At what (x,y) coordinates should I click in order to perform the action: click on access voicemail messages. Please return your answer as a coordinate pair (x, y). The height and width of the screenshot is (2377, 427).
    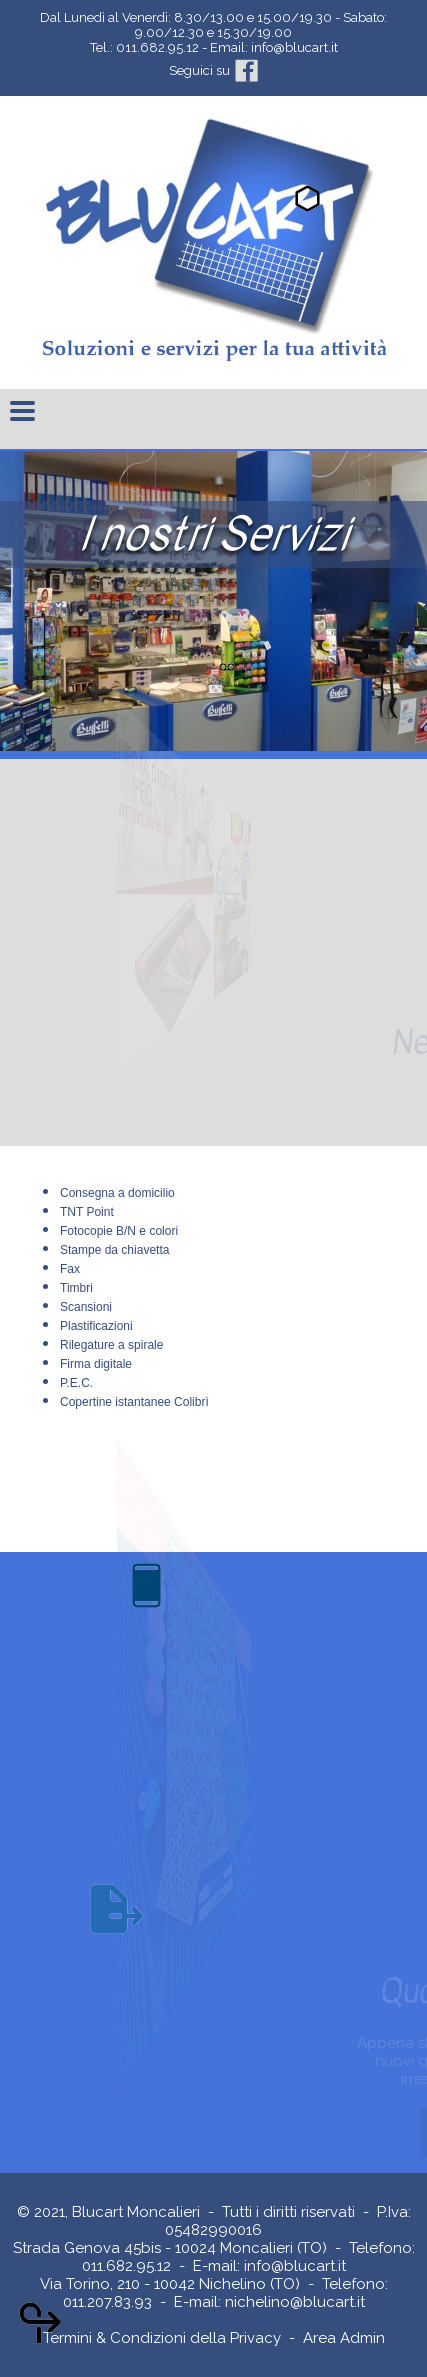
    Looking at the image, I should click on (227, 667).